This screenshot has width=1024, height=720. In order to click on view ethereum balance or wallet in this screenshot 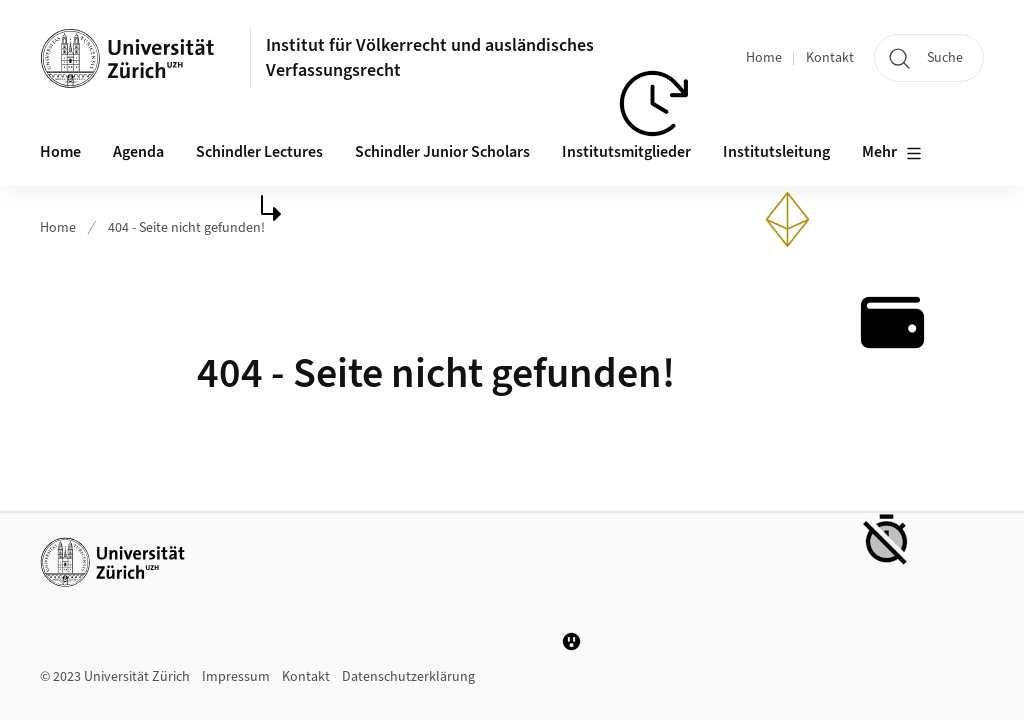, I will do `click(787, 219)`.